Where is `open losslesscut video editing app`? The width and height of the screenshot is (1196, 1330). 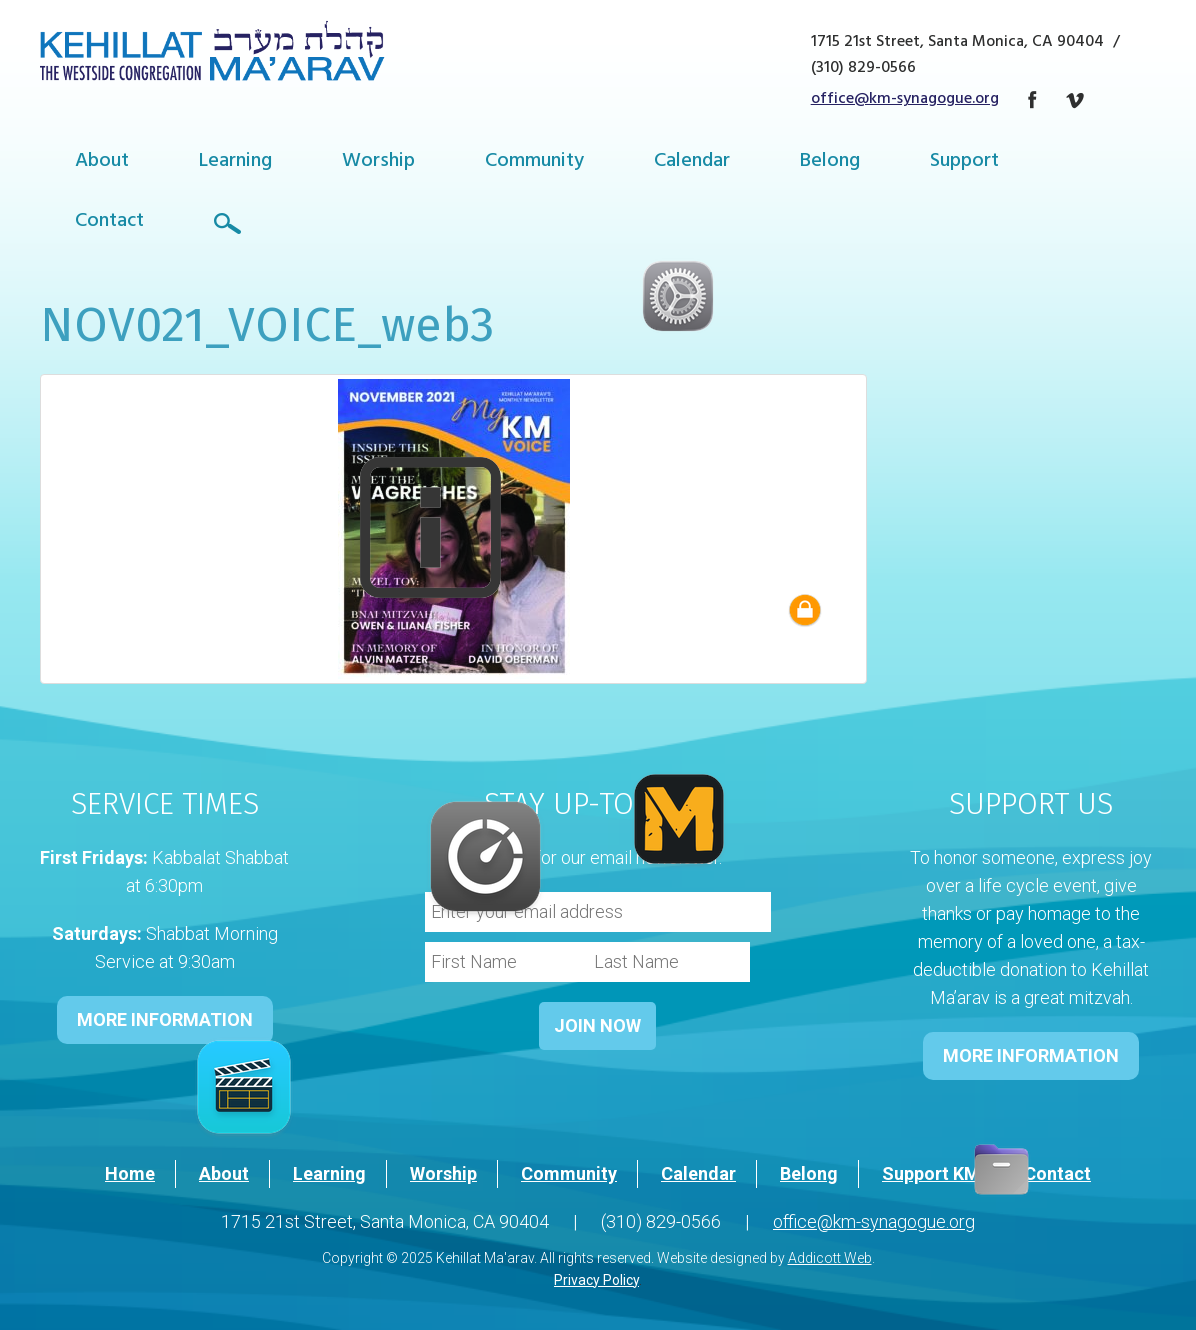
open losslesscut video editing app is located at coordinates (244, 1087).